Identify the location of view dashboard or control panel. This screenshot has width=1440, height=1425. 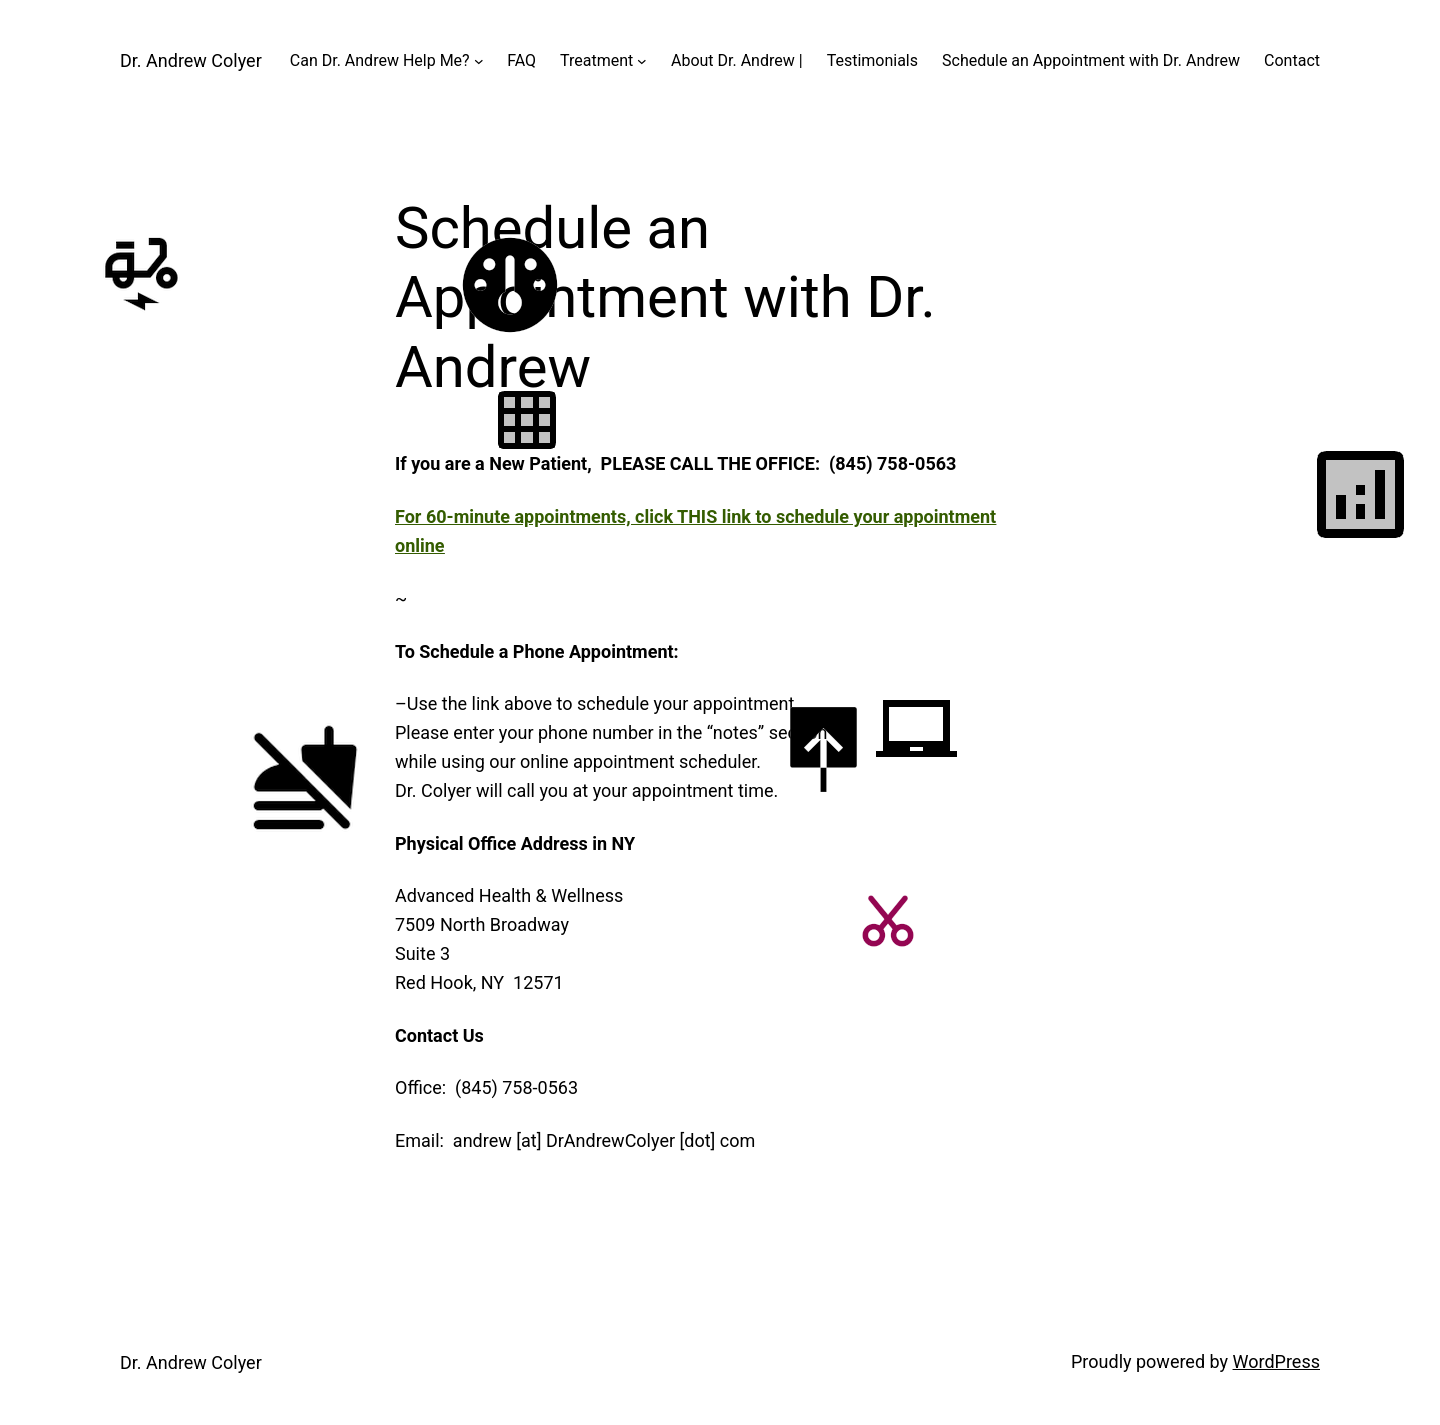
(510, 285).